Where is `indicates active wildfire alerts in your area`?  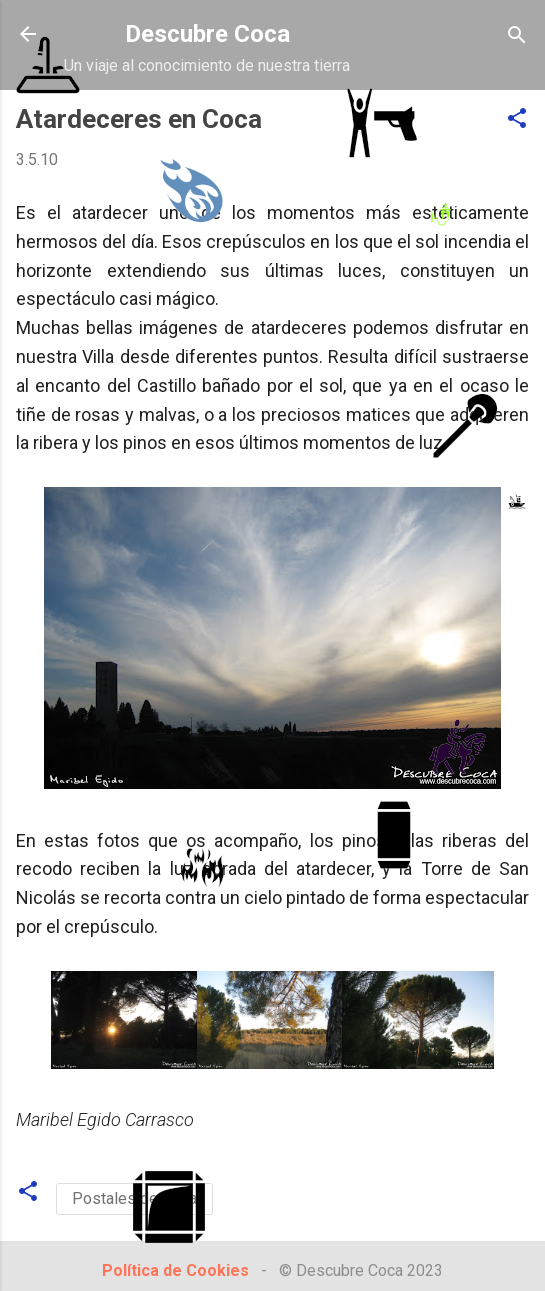 indicates active wildfire alerts in your area is located at coordinates (202, 869).